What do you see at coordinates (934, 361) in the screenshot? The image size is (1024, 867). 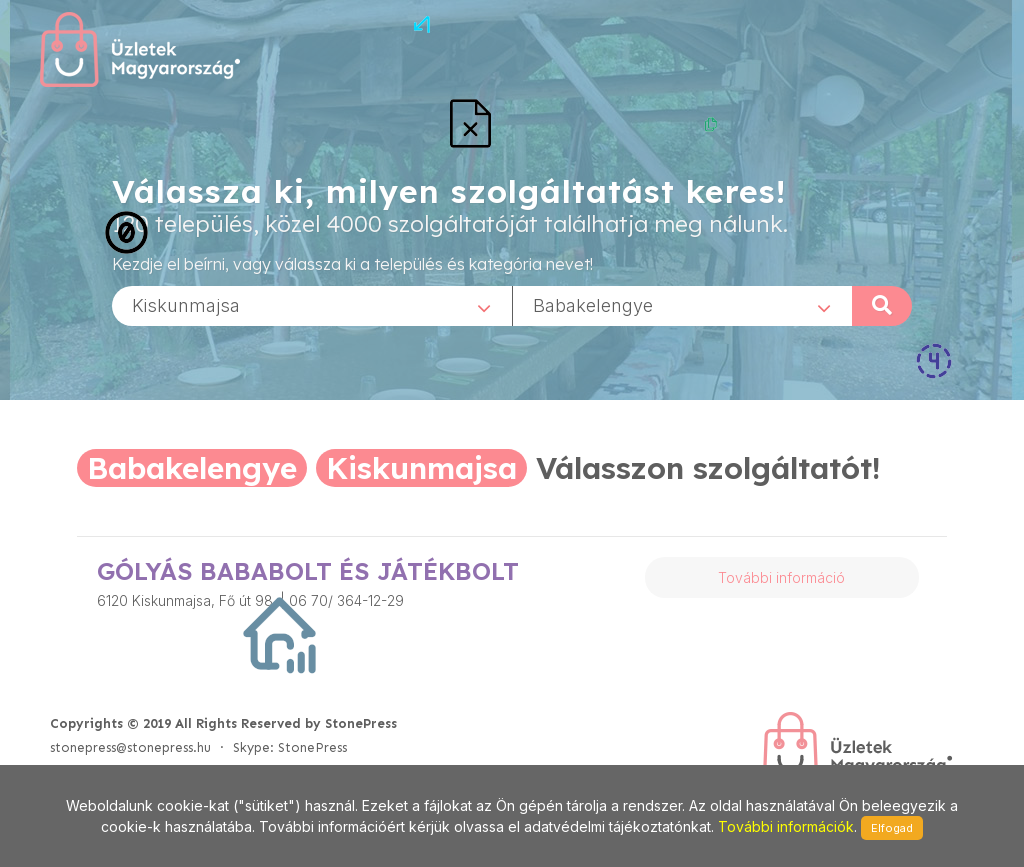 I see `step 4 in a multi-step process` at bounding box center [934, 361].